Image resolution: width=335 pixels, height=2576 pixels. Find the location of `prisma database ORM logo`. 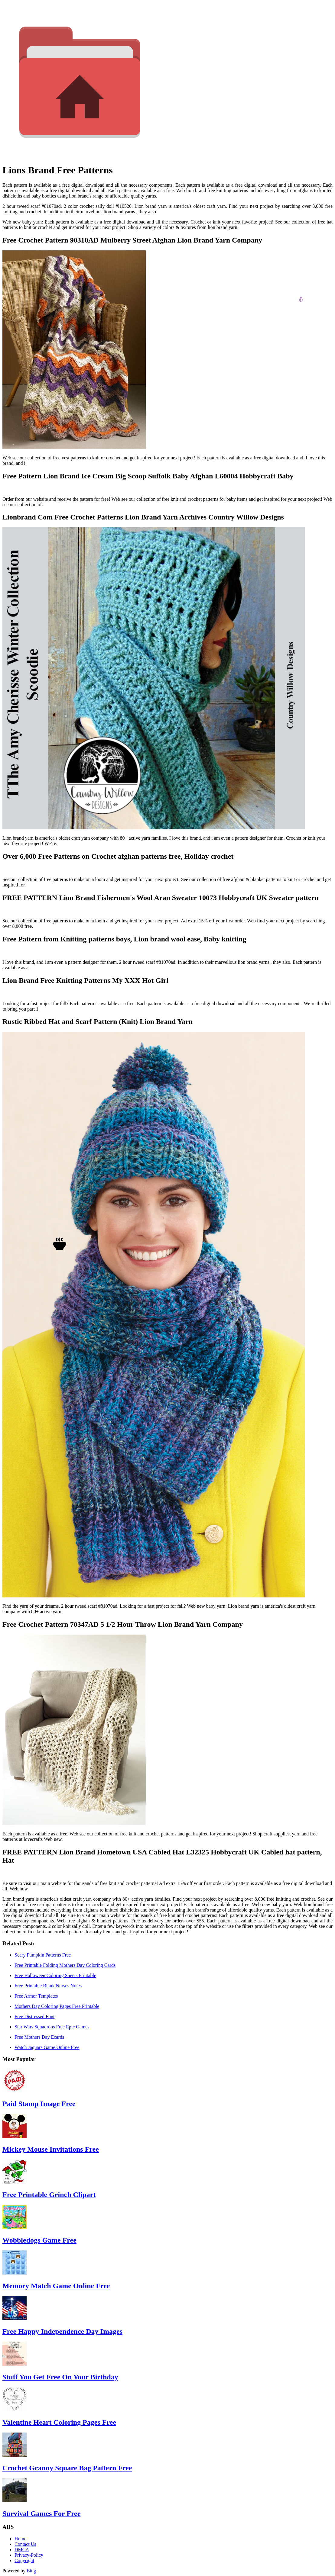

prisma database ORM logo is located at coordinates (301, 299).